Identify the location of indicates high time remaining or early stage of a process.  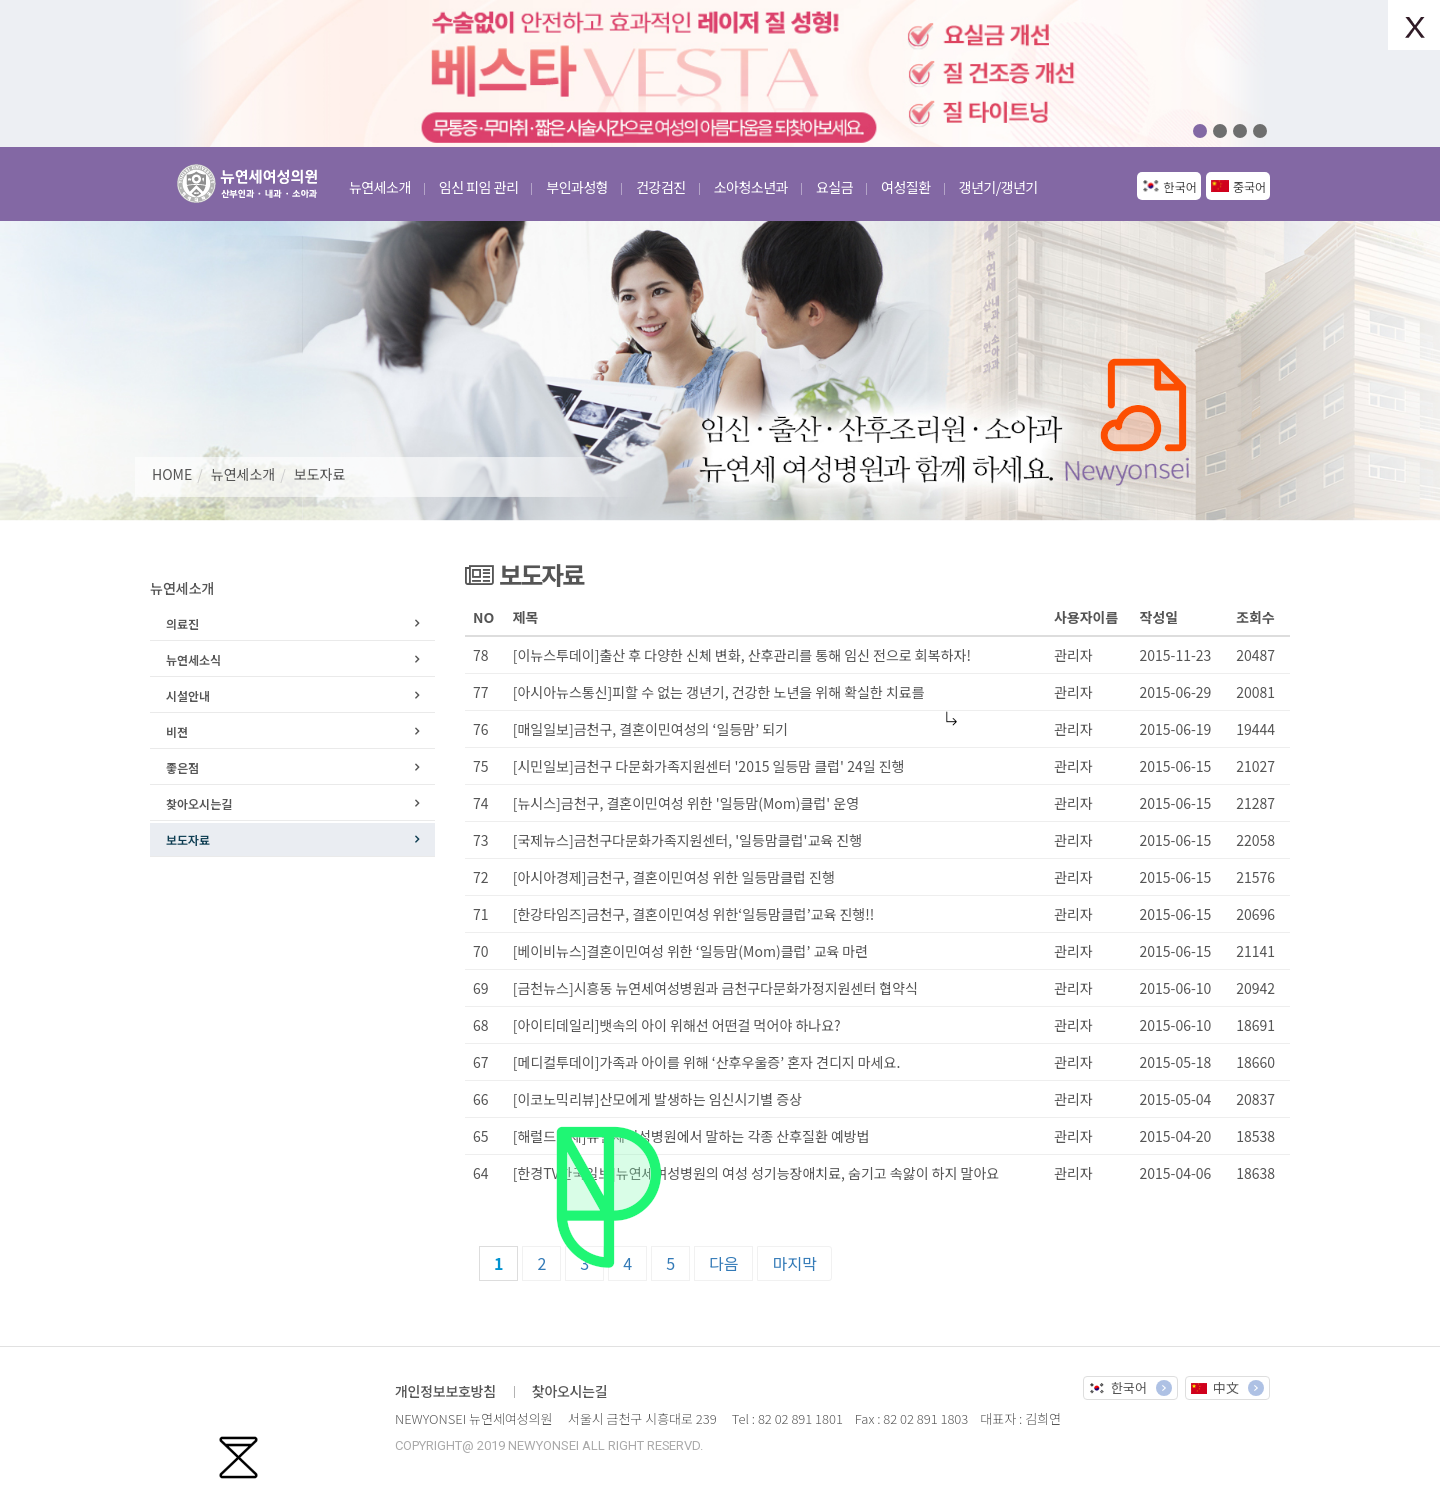
(238, 1457).